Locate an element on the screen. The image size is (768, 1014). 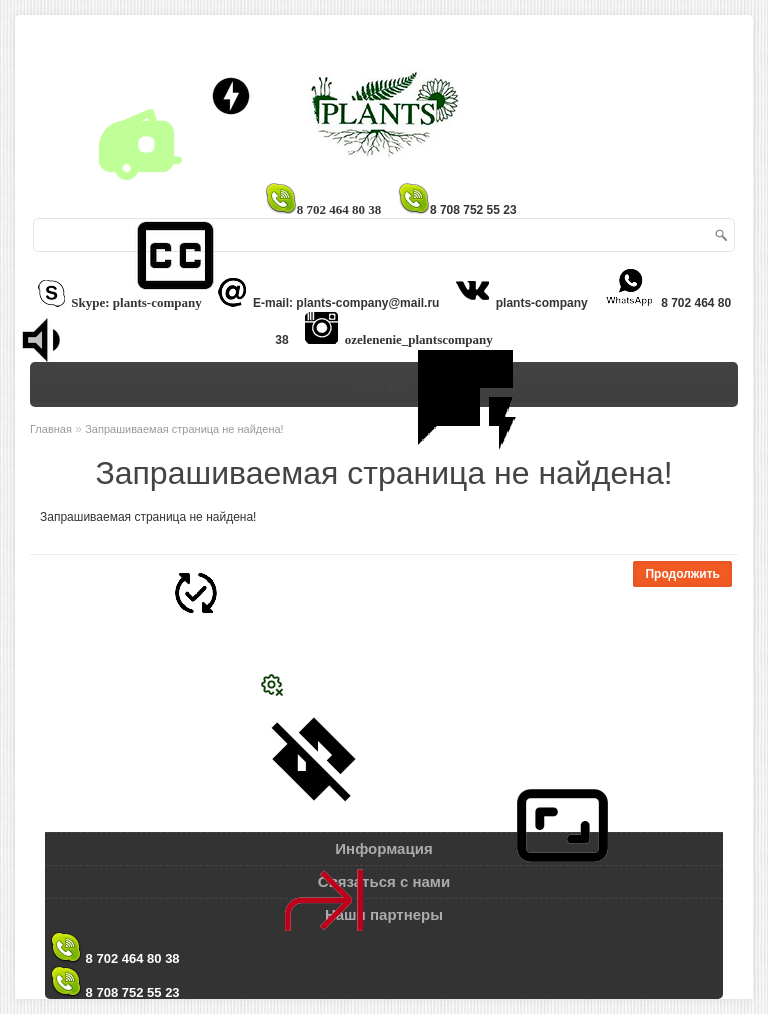
access caravan or RV rental options is located at coordinates (138, 144).